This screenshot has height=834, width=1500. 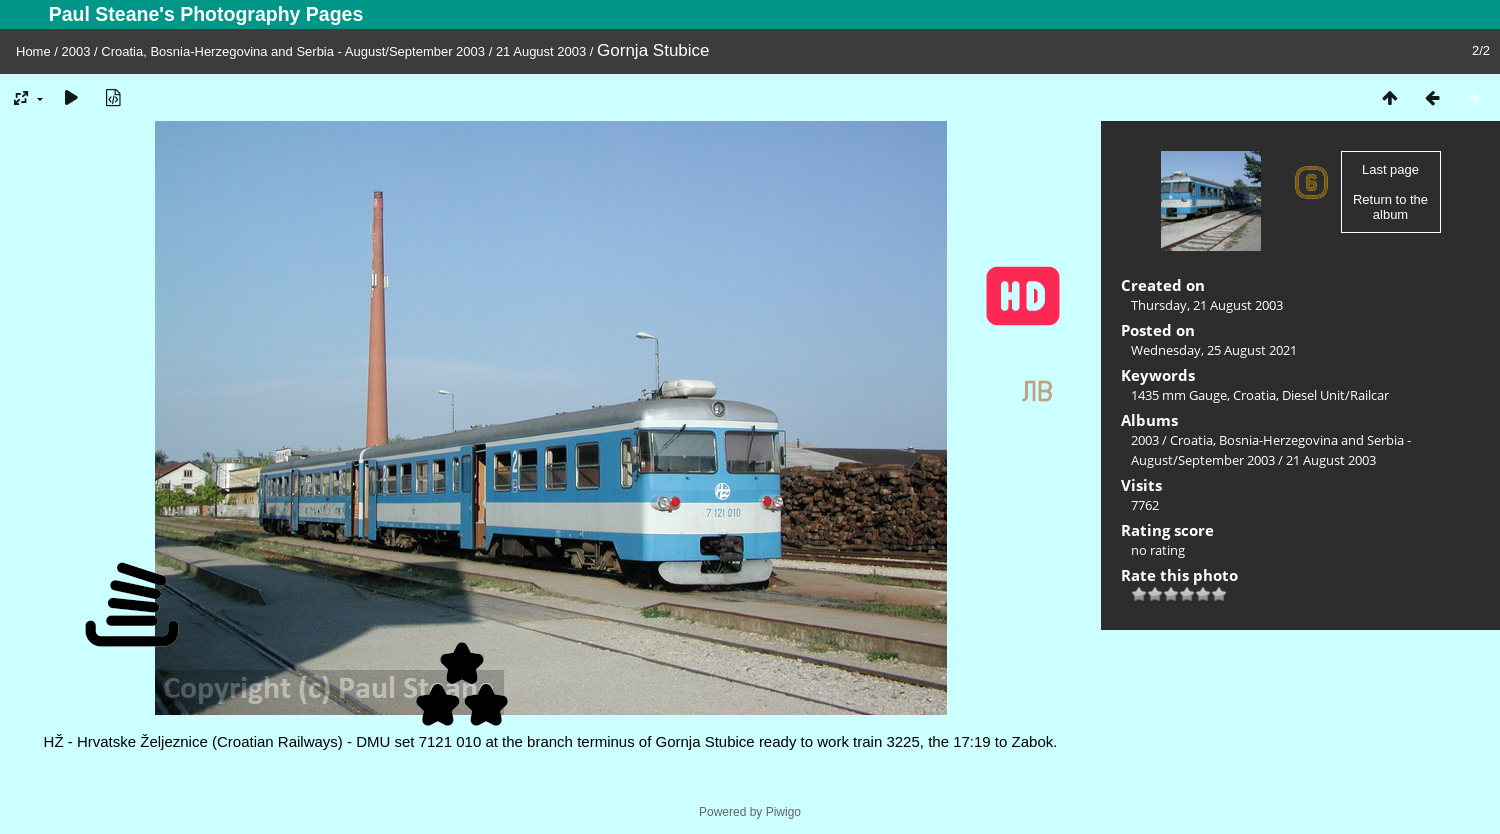 I want to click on visit stack overflow for developer support, so click(x=132, y=600).